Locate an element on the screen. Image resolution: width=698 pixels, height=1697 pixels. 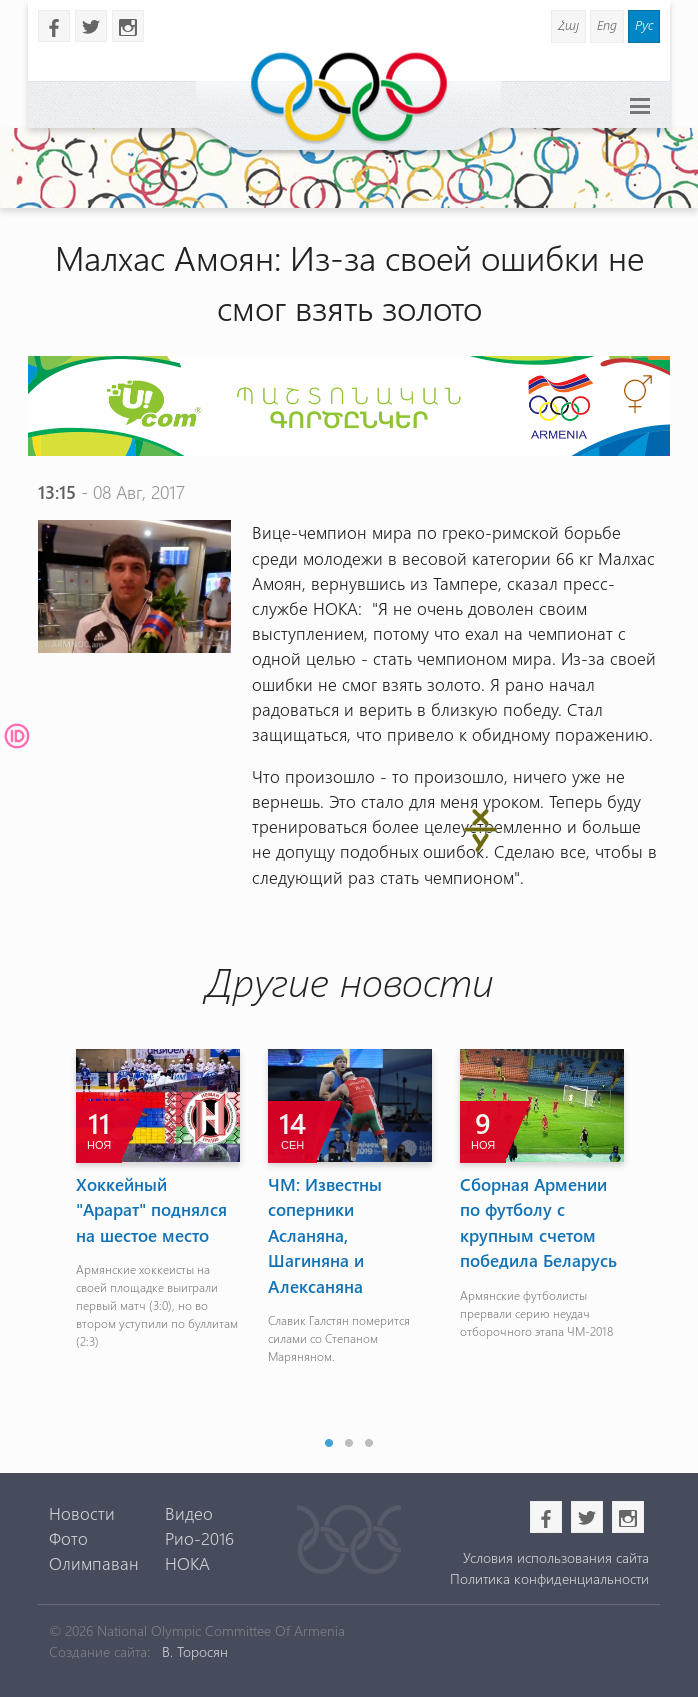
select intersex gender identity option is located at coordinates (636, 393).